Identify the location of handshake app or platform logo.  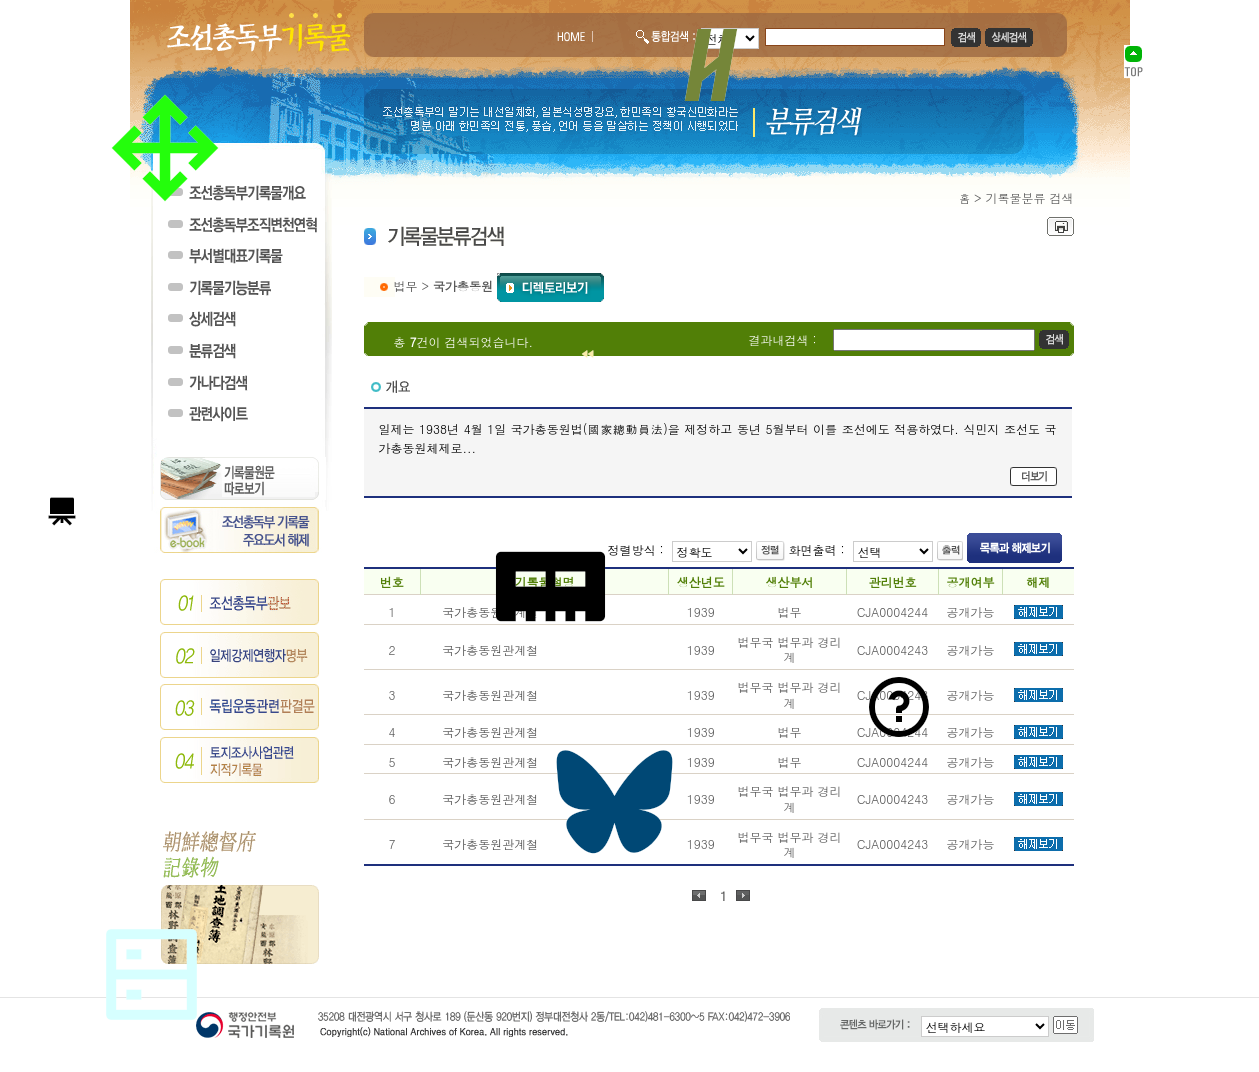
(711, 65).